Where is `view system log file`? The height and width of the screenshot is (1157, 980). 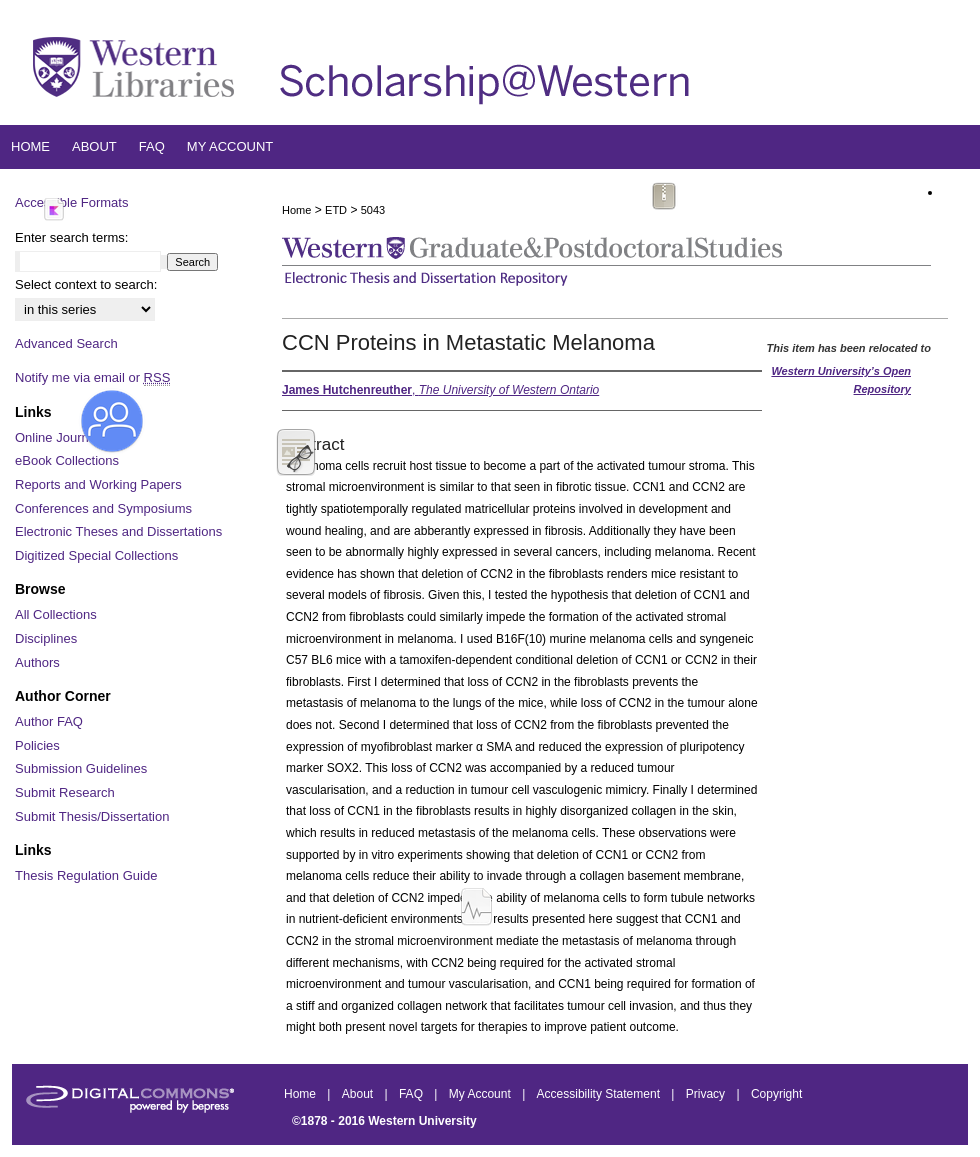 view system log file is located at coordinates (476, 906).